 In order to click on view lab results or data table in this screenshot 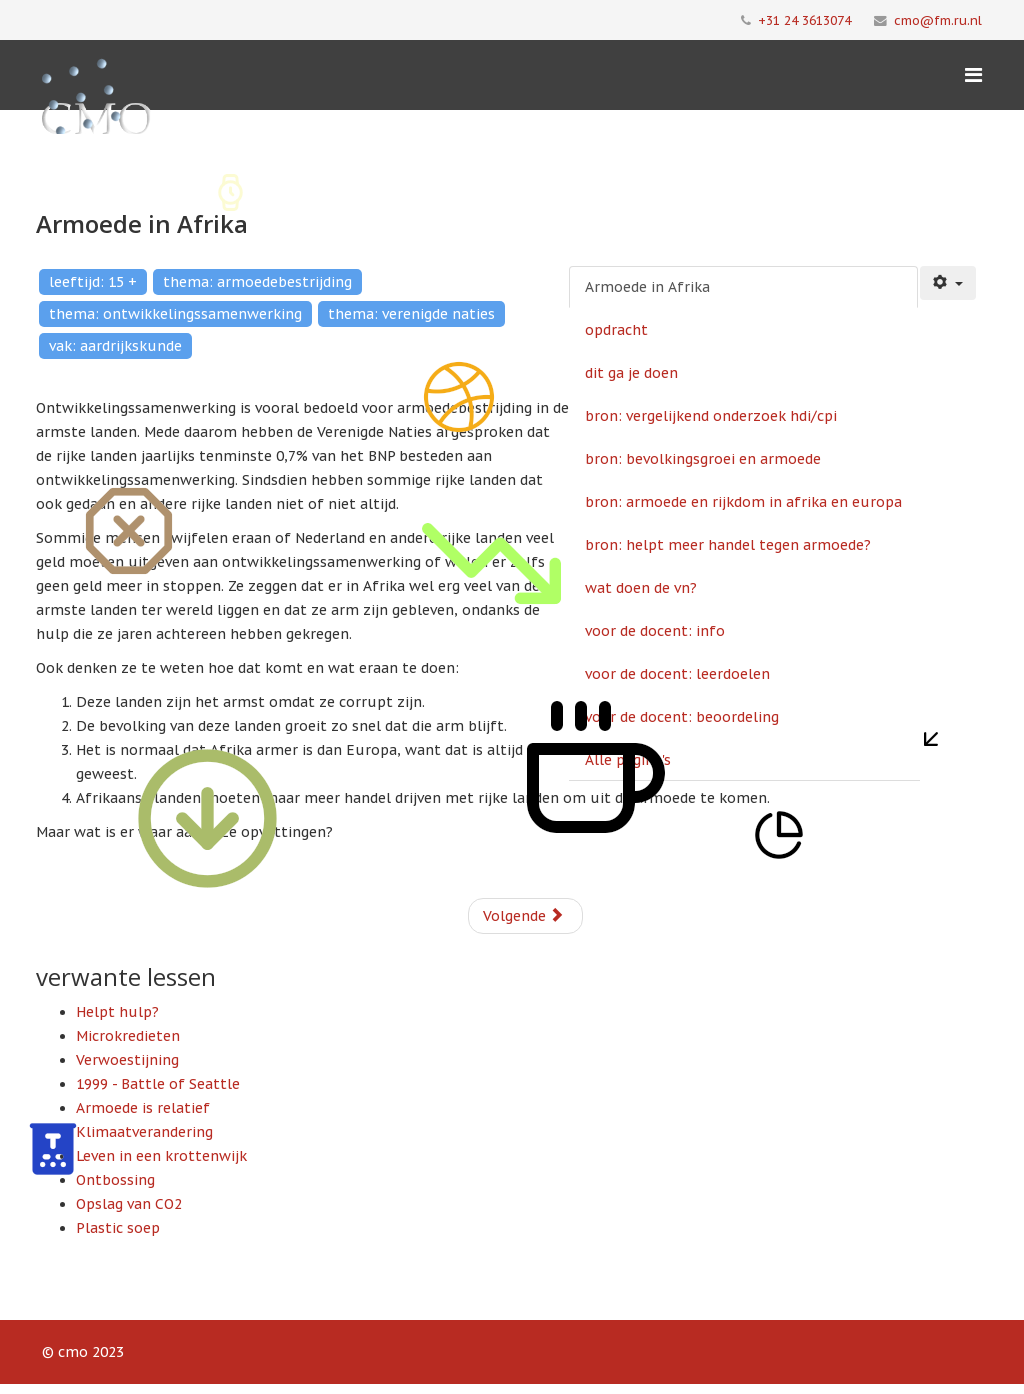, I will do `click(53, 1149)`.